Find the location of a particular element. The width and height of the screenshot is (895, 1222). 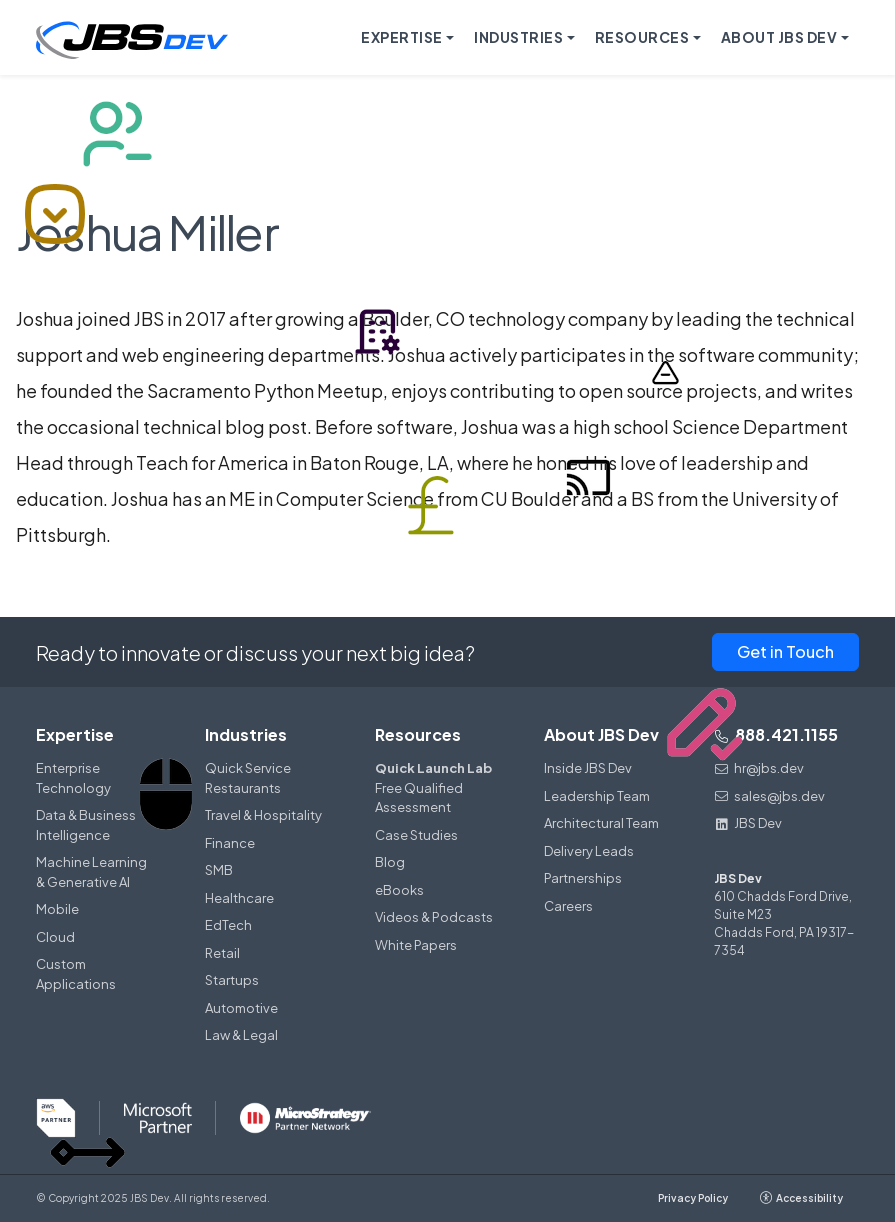

access building or facility settings is located at coordinates (377, 331).